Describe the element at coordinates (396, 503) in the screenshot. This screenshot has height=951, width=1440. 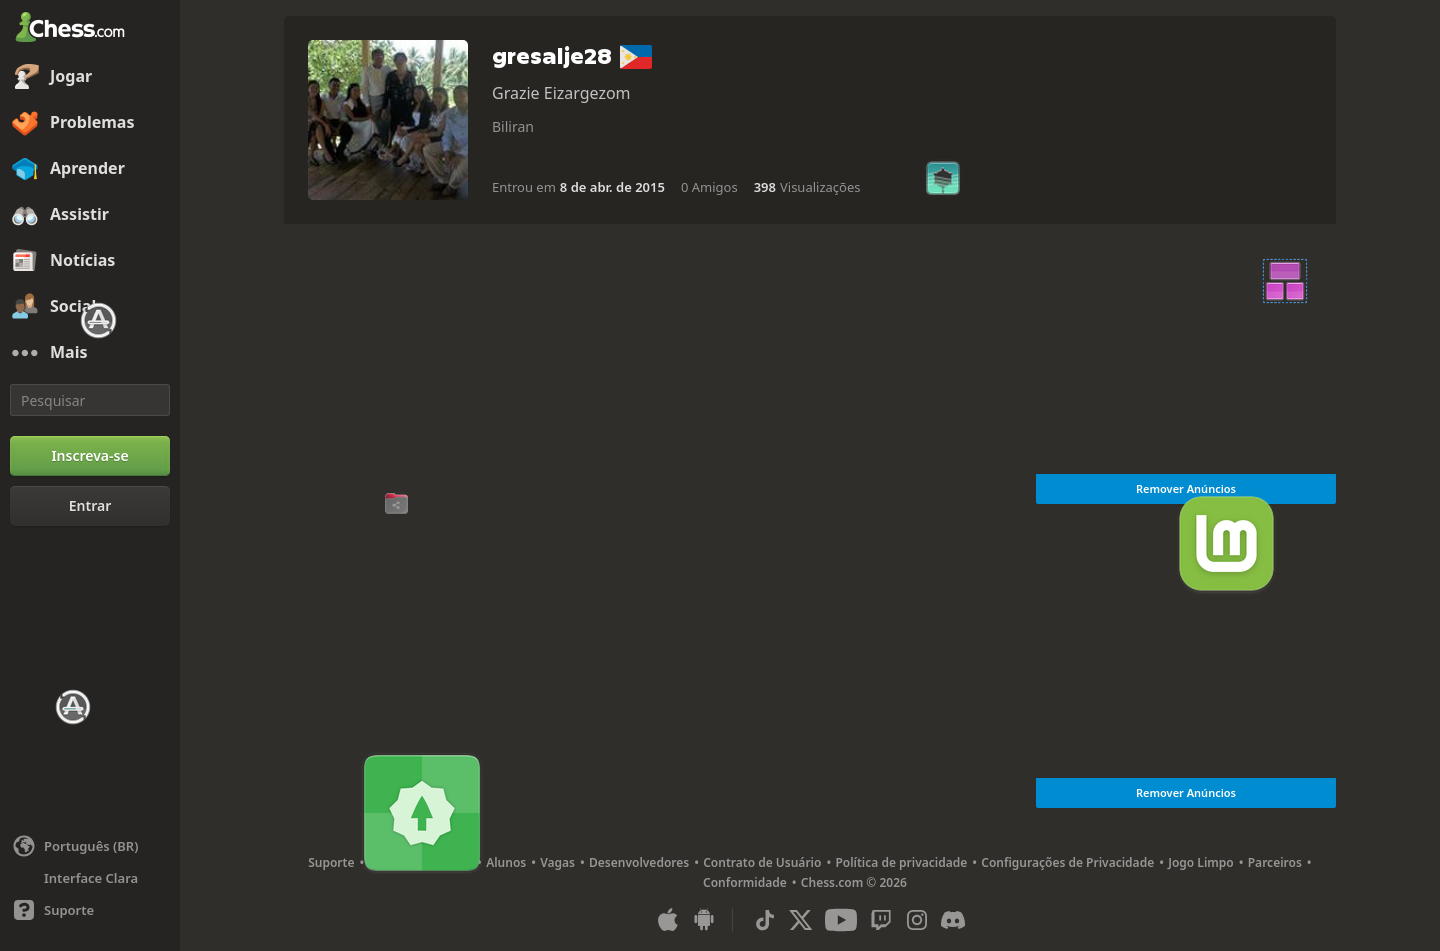
I see `access your public shared files folder` at that location.